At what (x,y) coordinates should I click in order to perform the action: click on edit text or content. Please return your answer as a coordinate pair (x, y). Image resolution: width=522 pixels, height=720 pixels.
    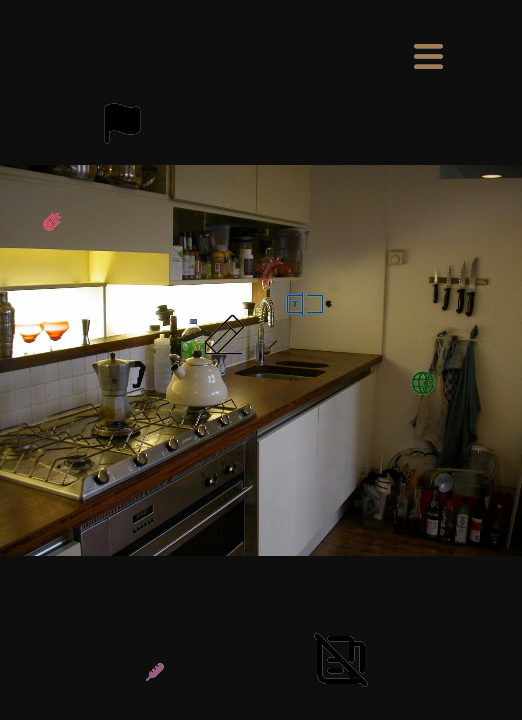
    Looking at the image, I should click on (223, 335).